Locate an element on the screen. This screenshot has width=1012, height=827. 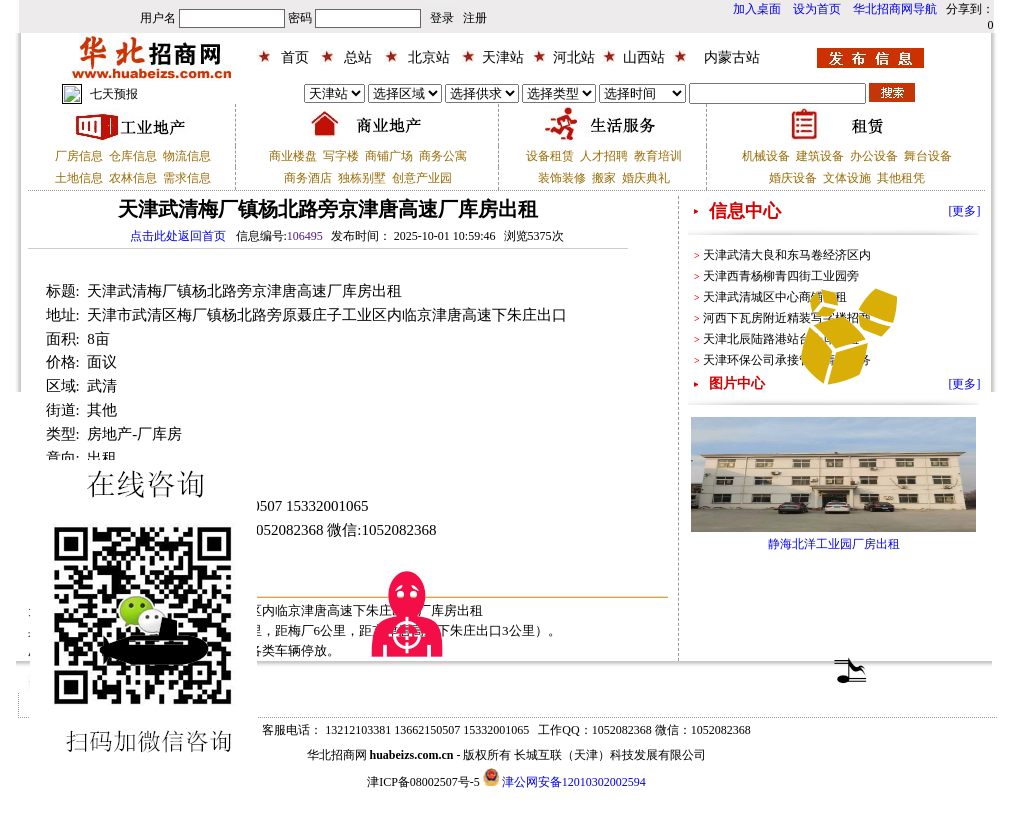
adjust audio pitch settings is located at coordinates (850, 671).